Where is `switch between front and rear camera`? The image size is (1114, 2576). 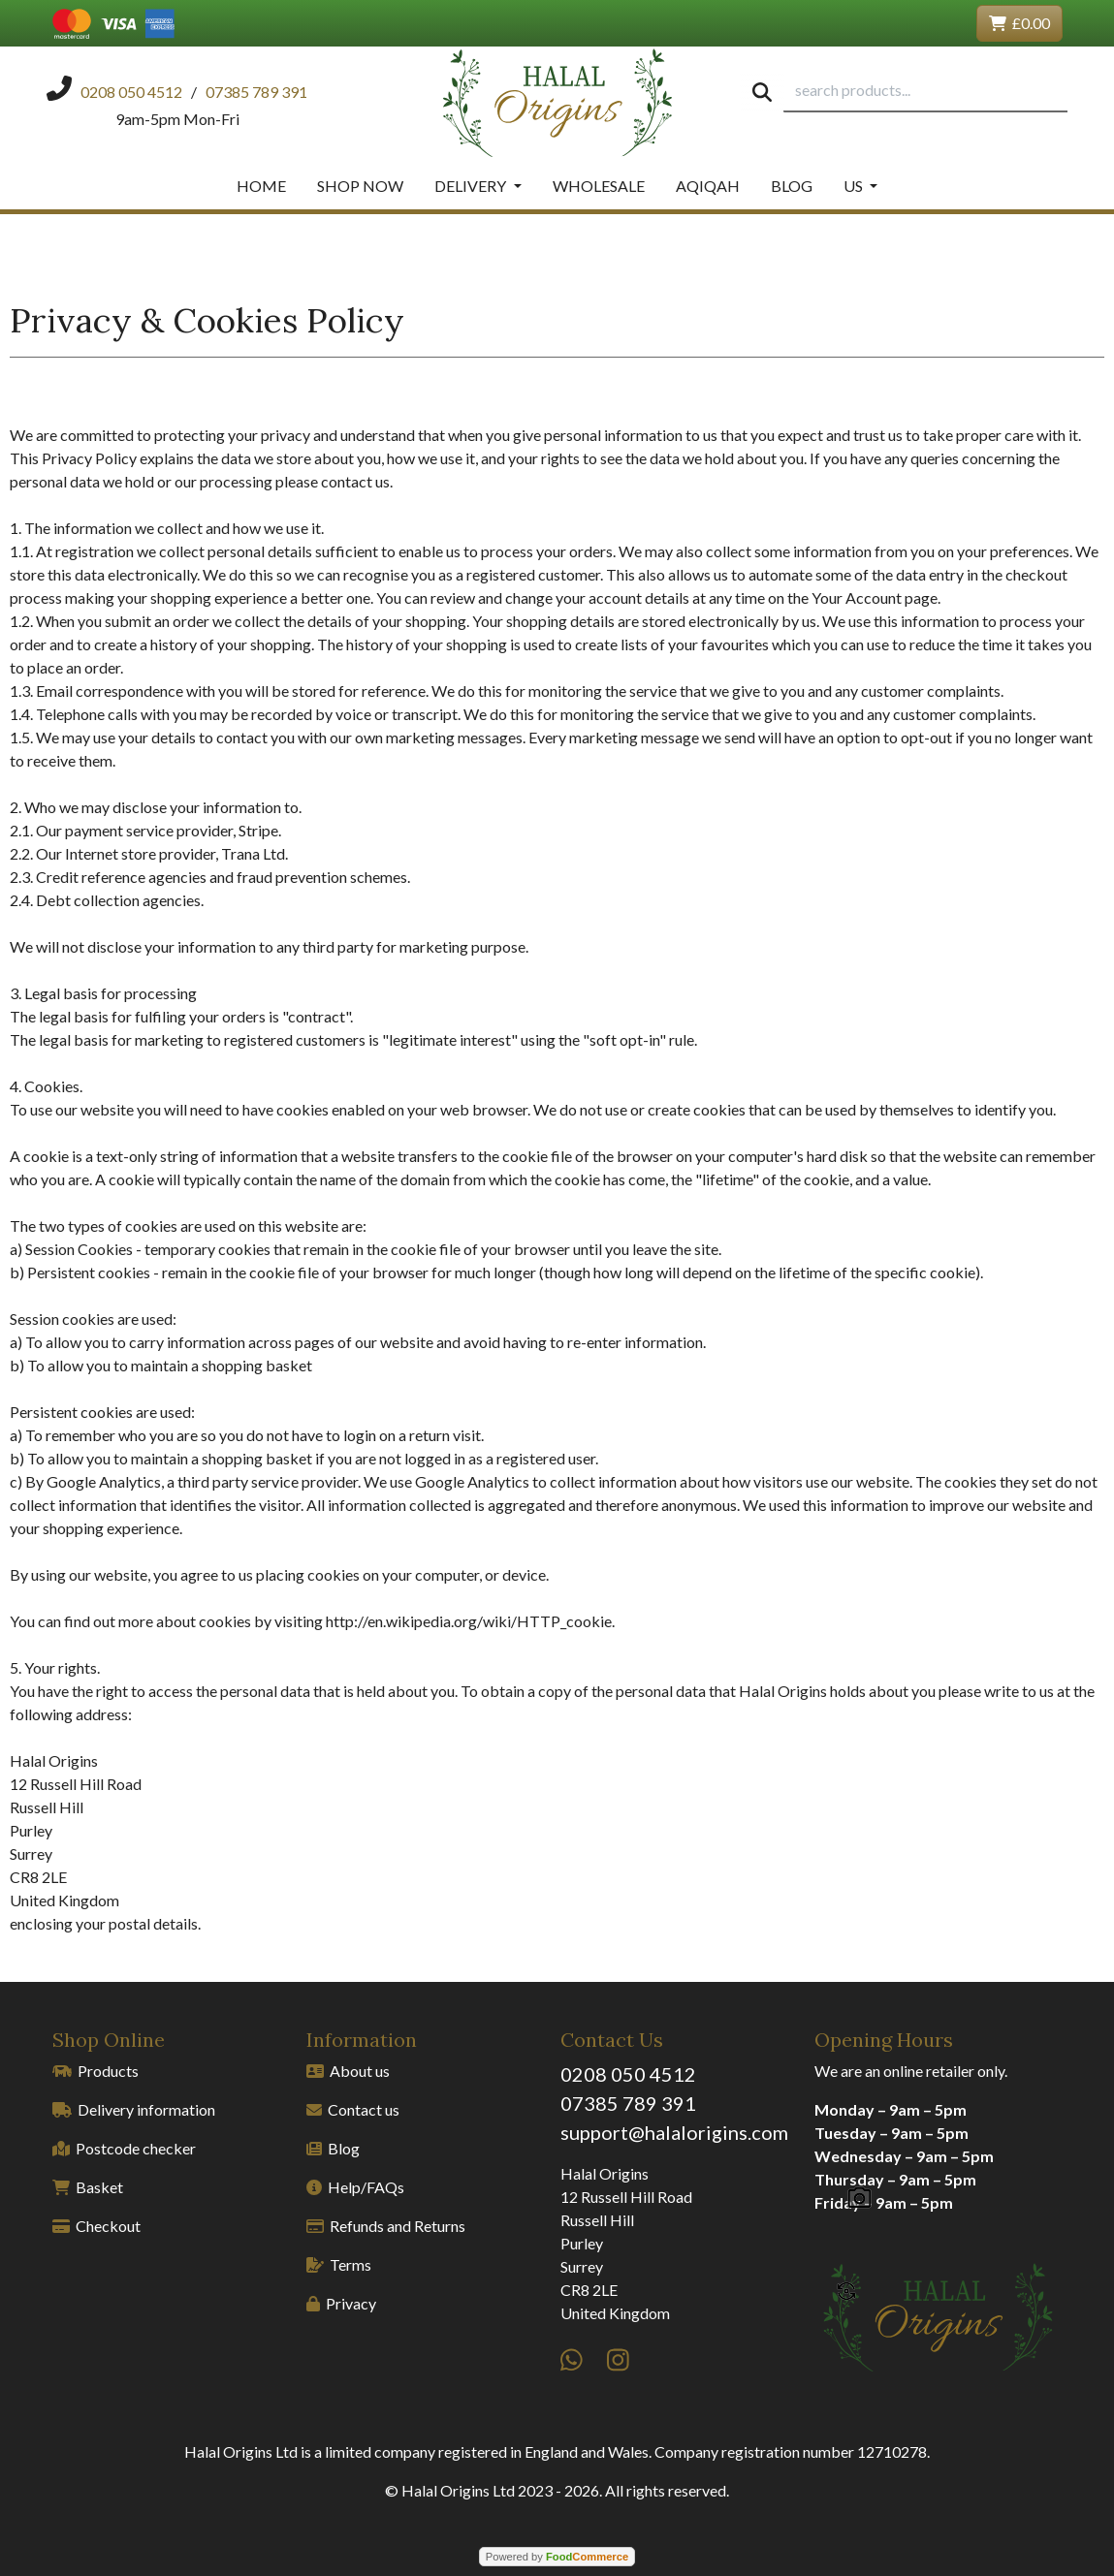 switch between front and rear camera is located at coordinates (846, 2291).